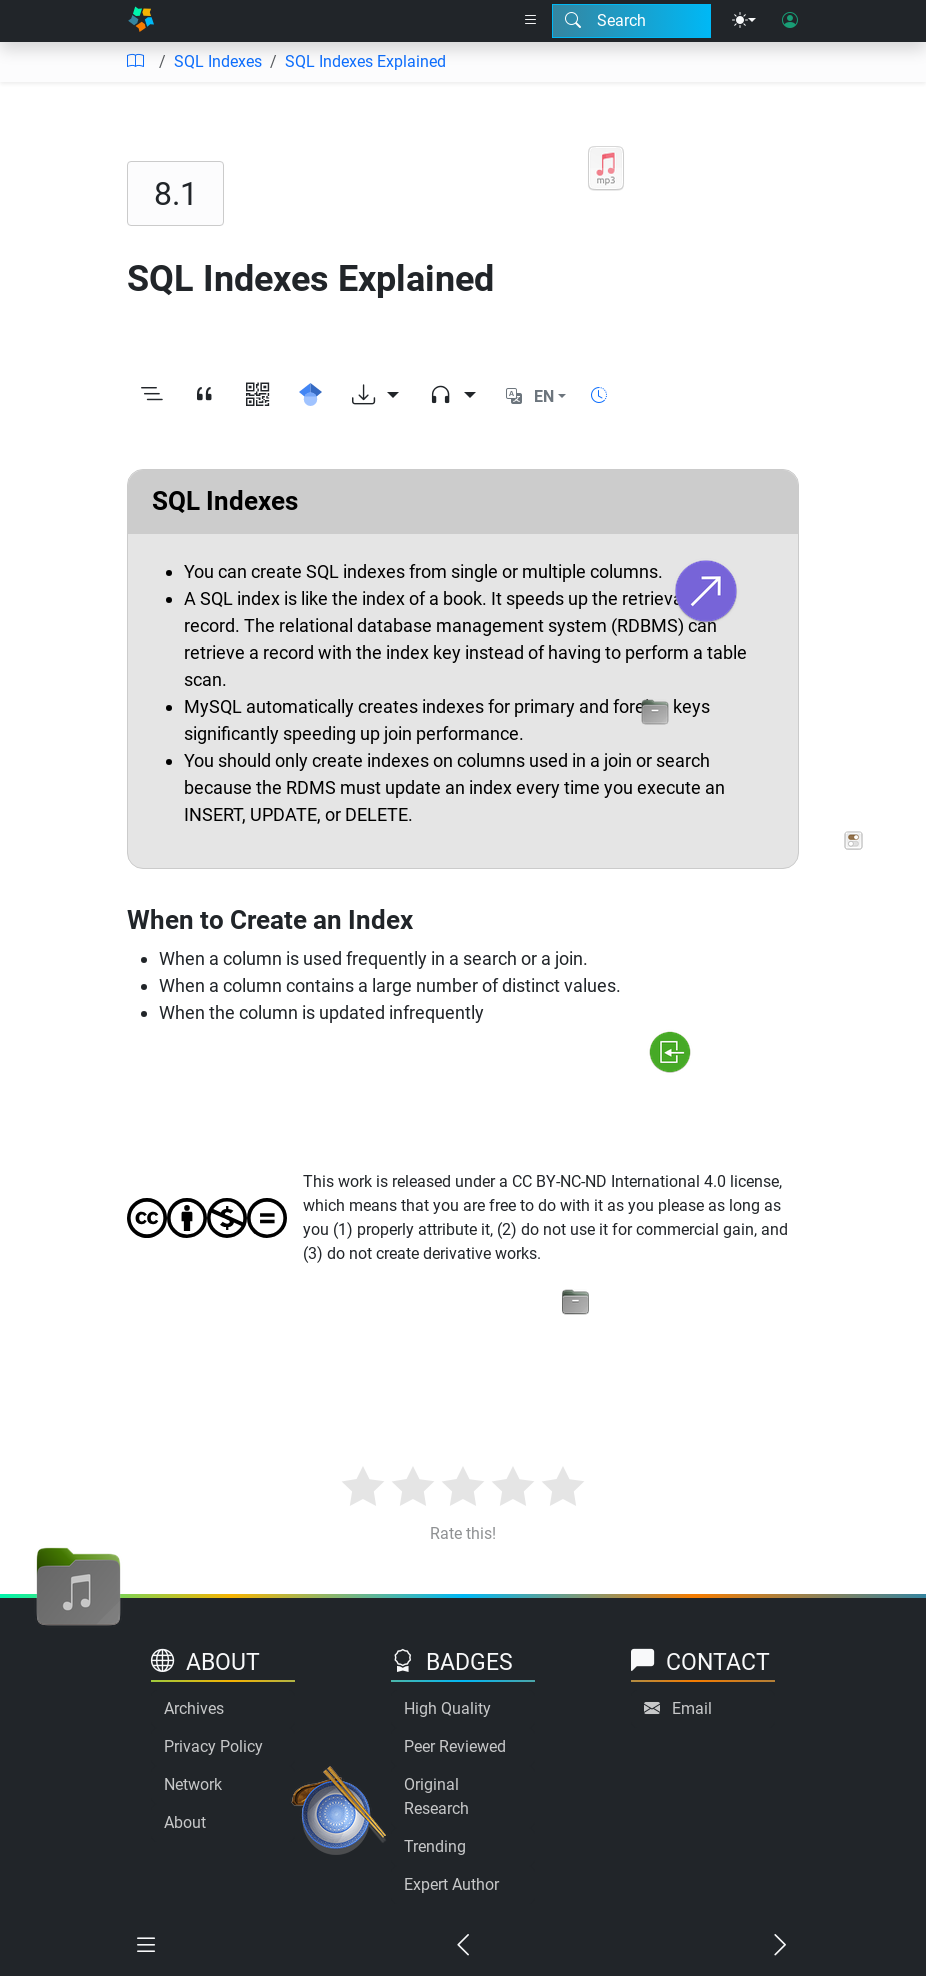 This screenshot has width=926, height=1976. I want to click on an mp3 audio file, so click(606, 168).